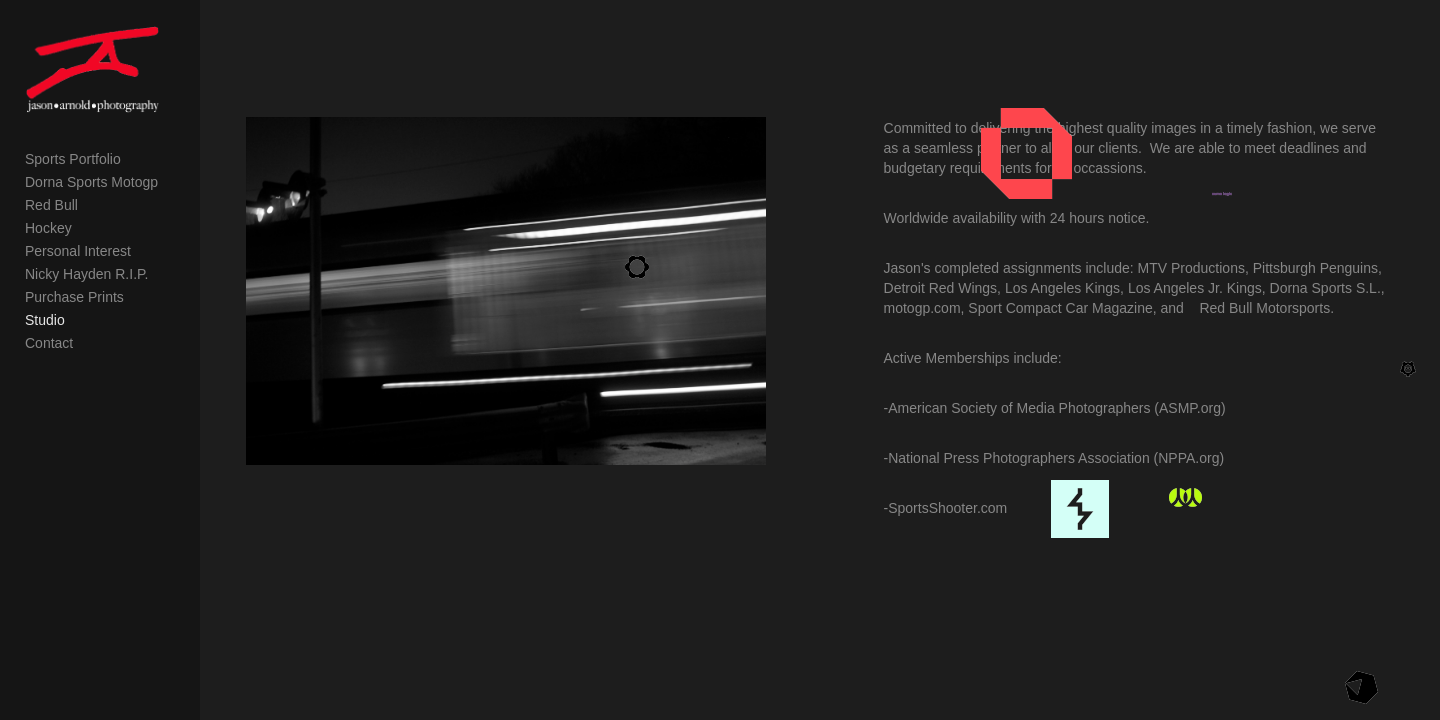 The width and height of the screenshot is (1440, 720). What do you see at coordinates (1222, 194) in the screenshot?
I see `sumo logic company logo` at bounding box center [1222, 194].